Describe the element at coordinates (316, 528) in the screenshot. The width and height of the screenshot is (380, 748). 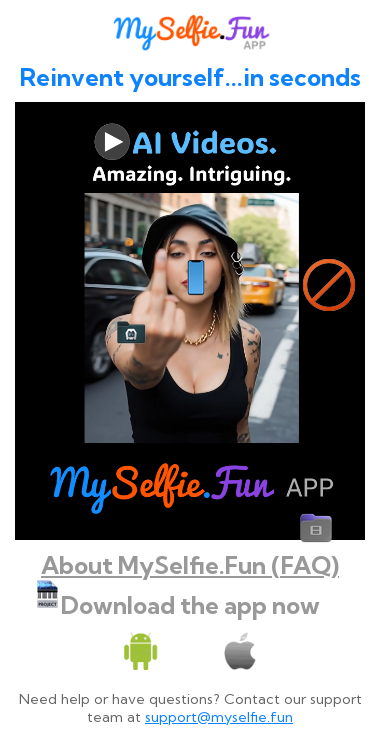
I see `open your videos folder` at that location.